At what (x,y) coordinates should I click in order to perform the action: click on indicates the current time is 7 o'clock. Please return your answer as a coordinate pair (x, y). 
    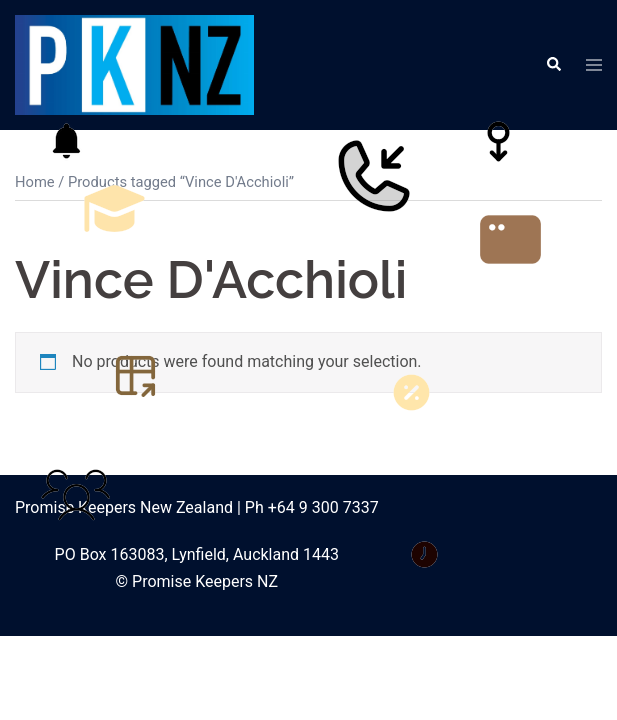
    Looking at the image, I should click on (424, 554).